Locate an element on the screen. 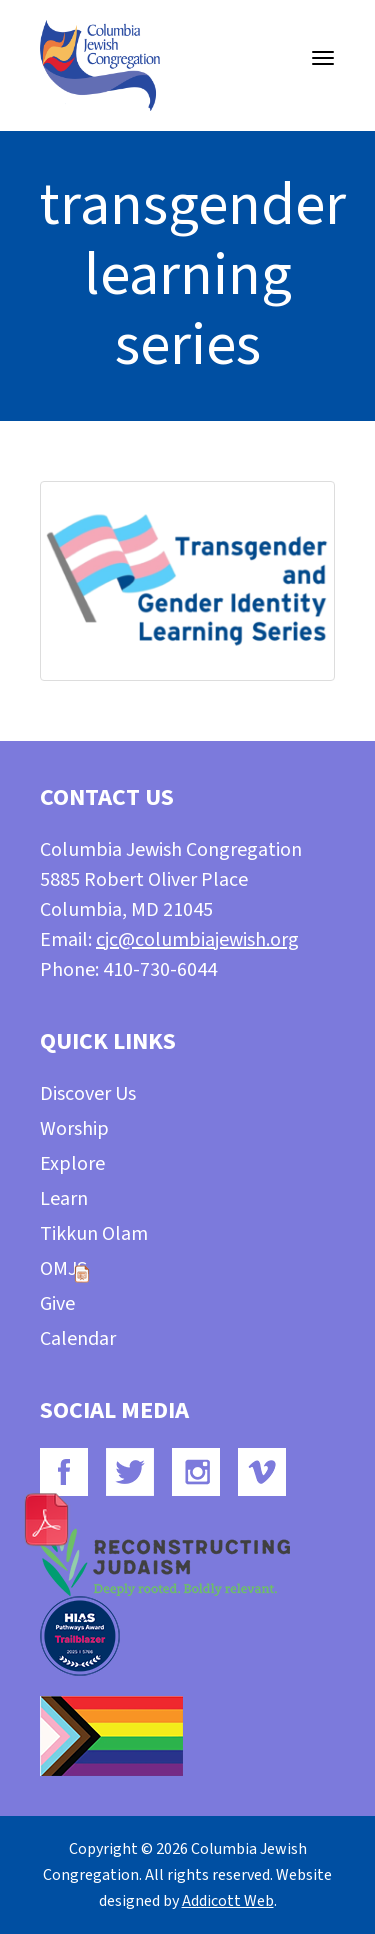 The width and height of the screenshot is (375, 1934). a compressed pdf document file is located at coordinates (46, 1519).